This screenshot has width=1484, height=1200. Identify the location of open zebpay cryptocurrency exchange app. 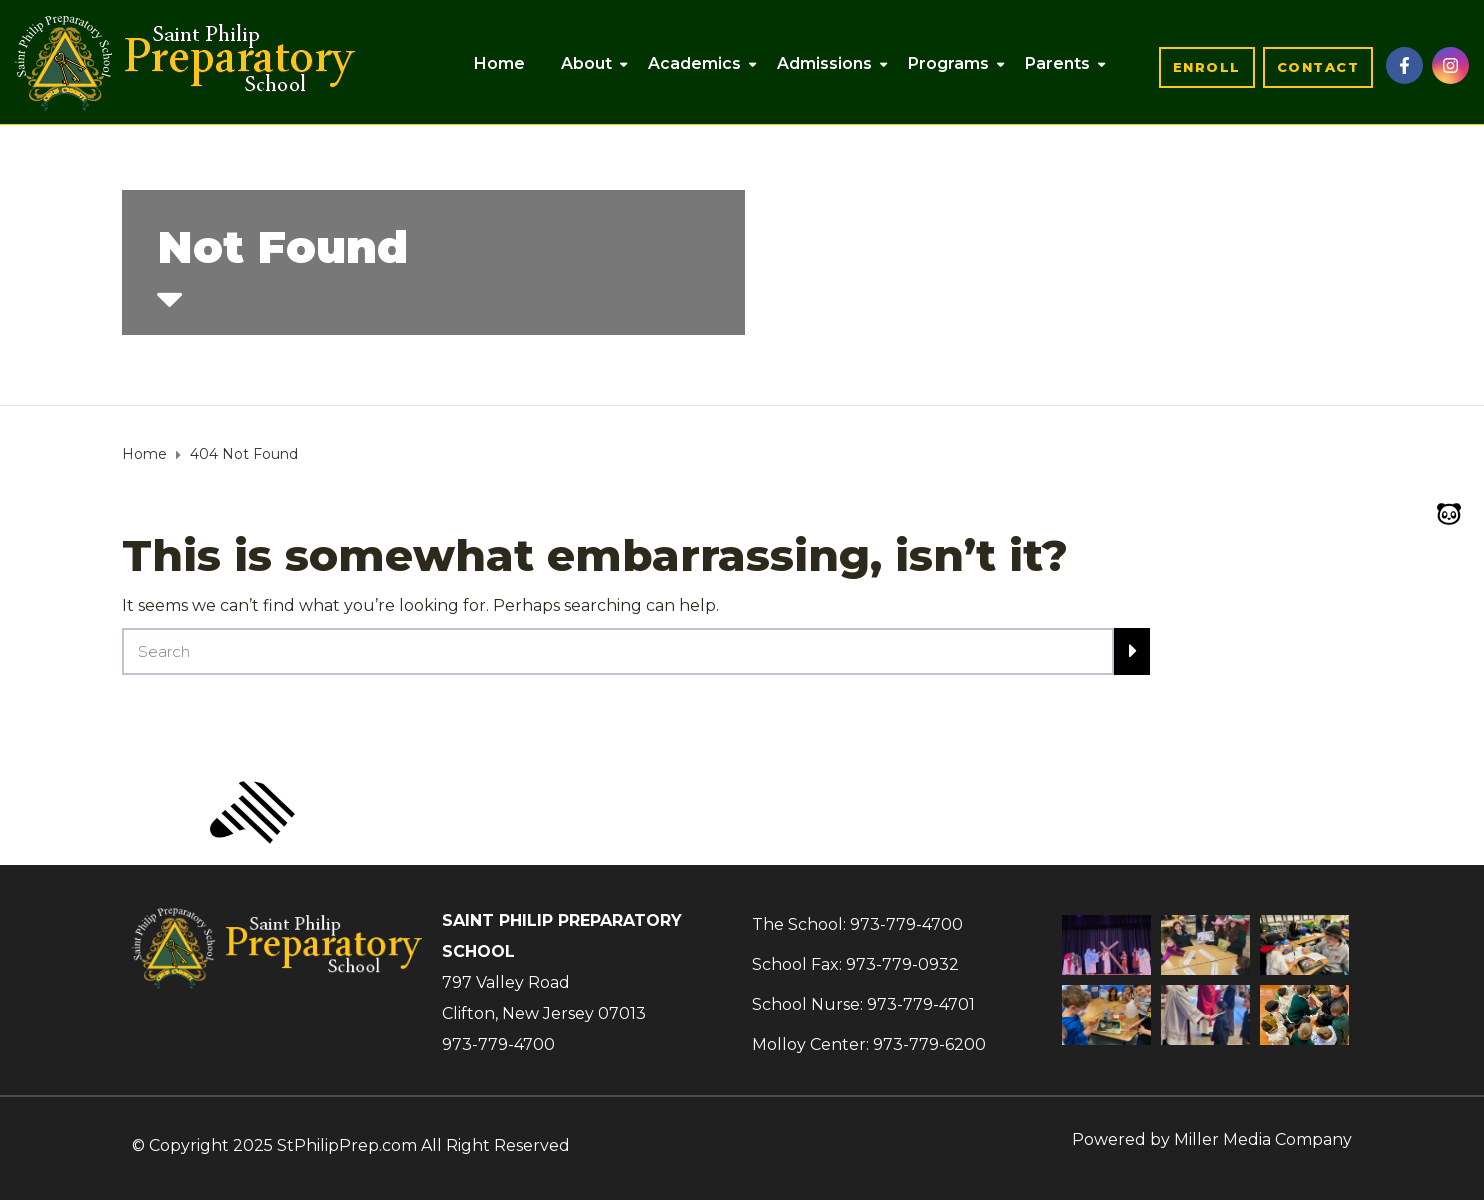
(252, 812).